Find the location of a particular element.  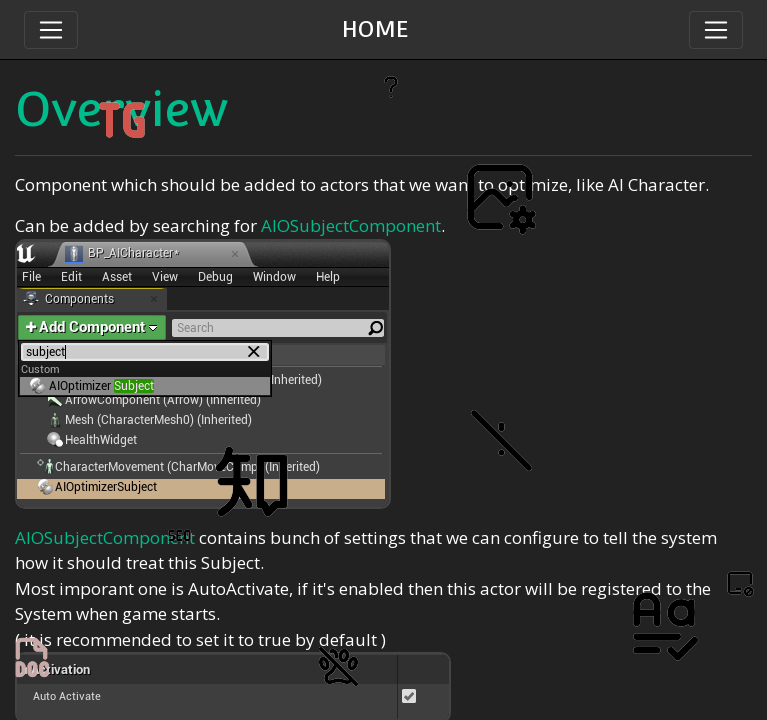

disconnect or remove iPad from horizontal display is located at coordinates (740, 583).